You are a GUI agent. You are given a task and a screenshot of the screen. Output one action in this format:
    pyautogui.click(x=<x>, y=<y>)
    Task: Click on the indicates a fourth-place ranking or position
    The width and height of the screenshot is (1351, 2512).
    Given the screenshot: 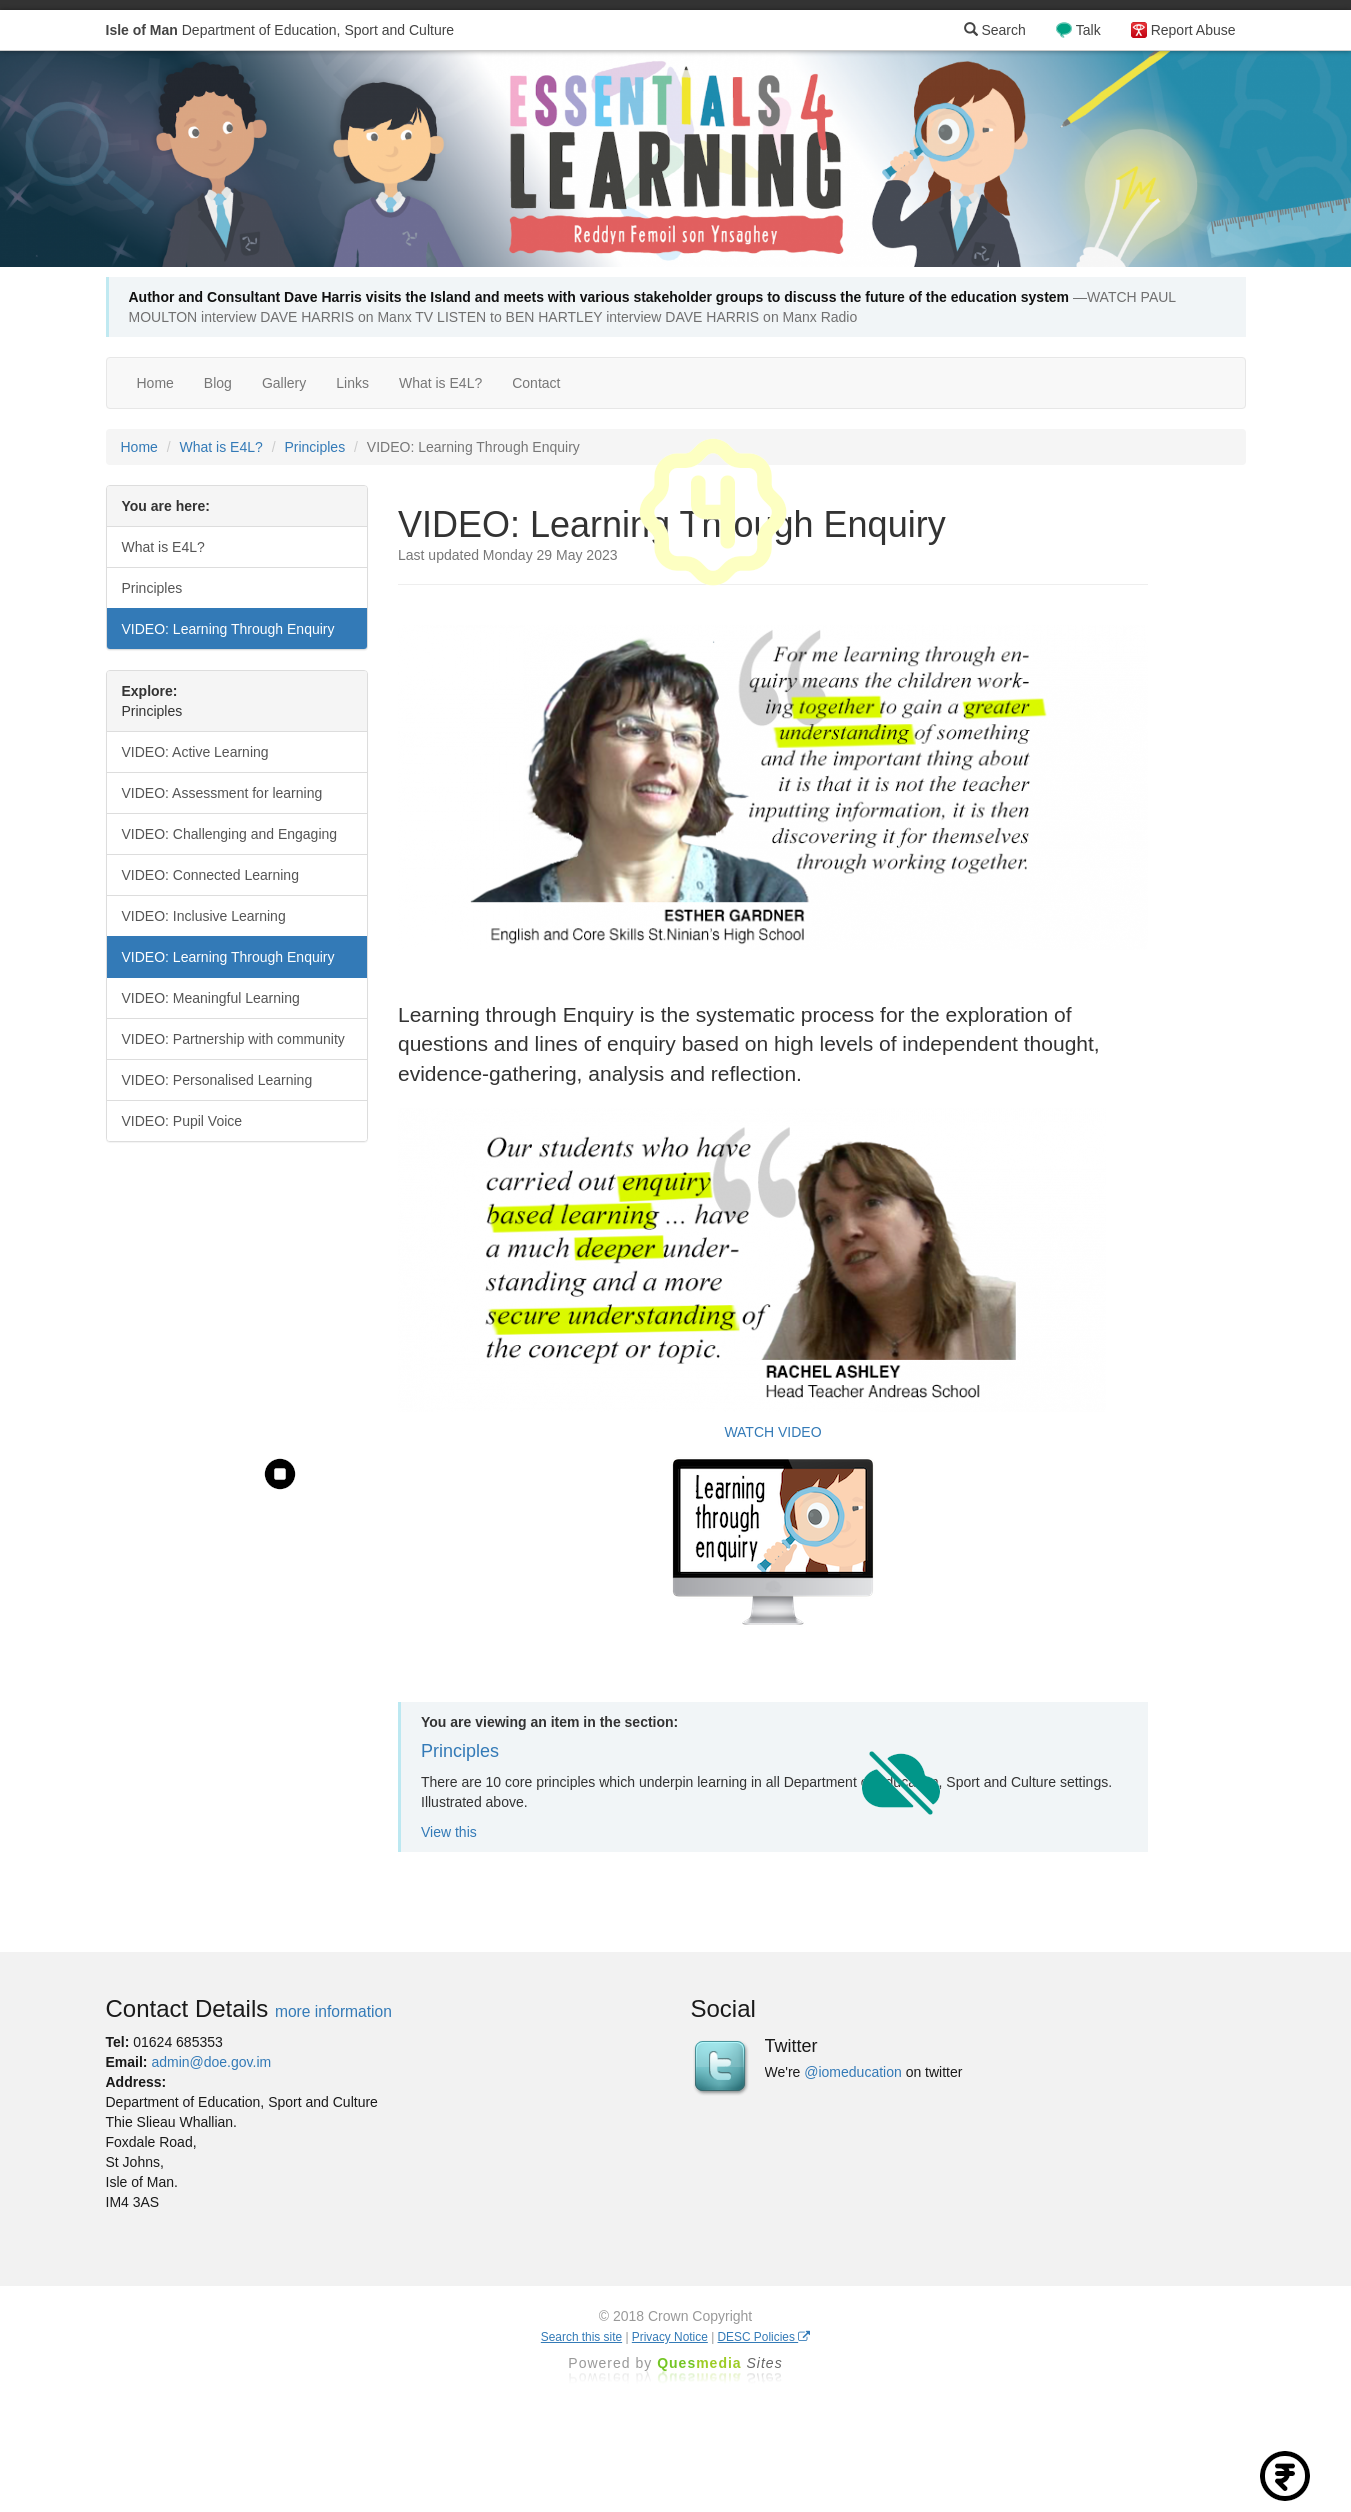 What is the action you would take?
    pyautogui.click(x=713, y=512)
    